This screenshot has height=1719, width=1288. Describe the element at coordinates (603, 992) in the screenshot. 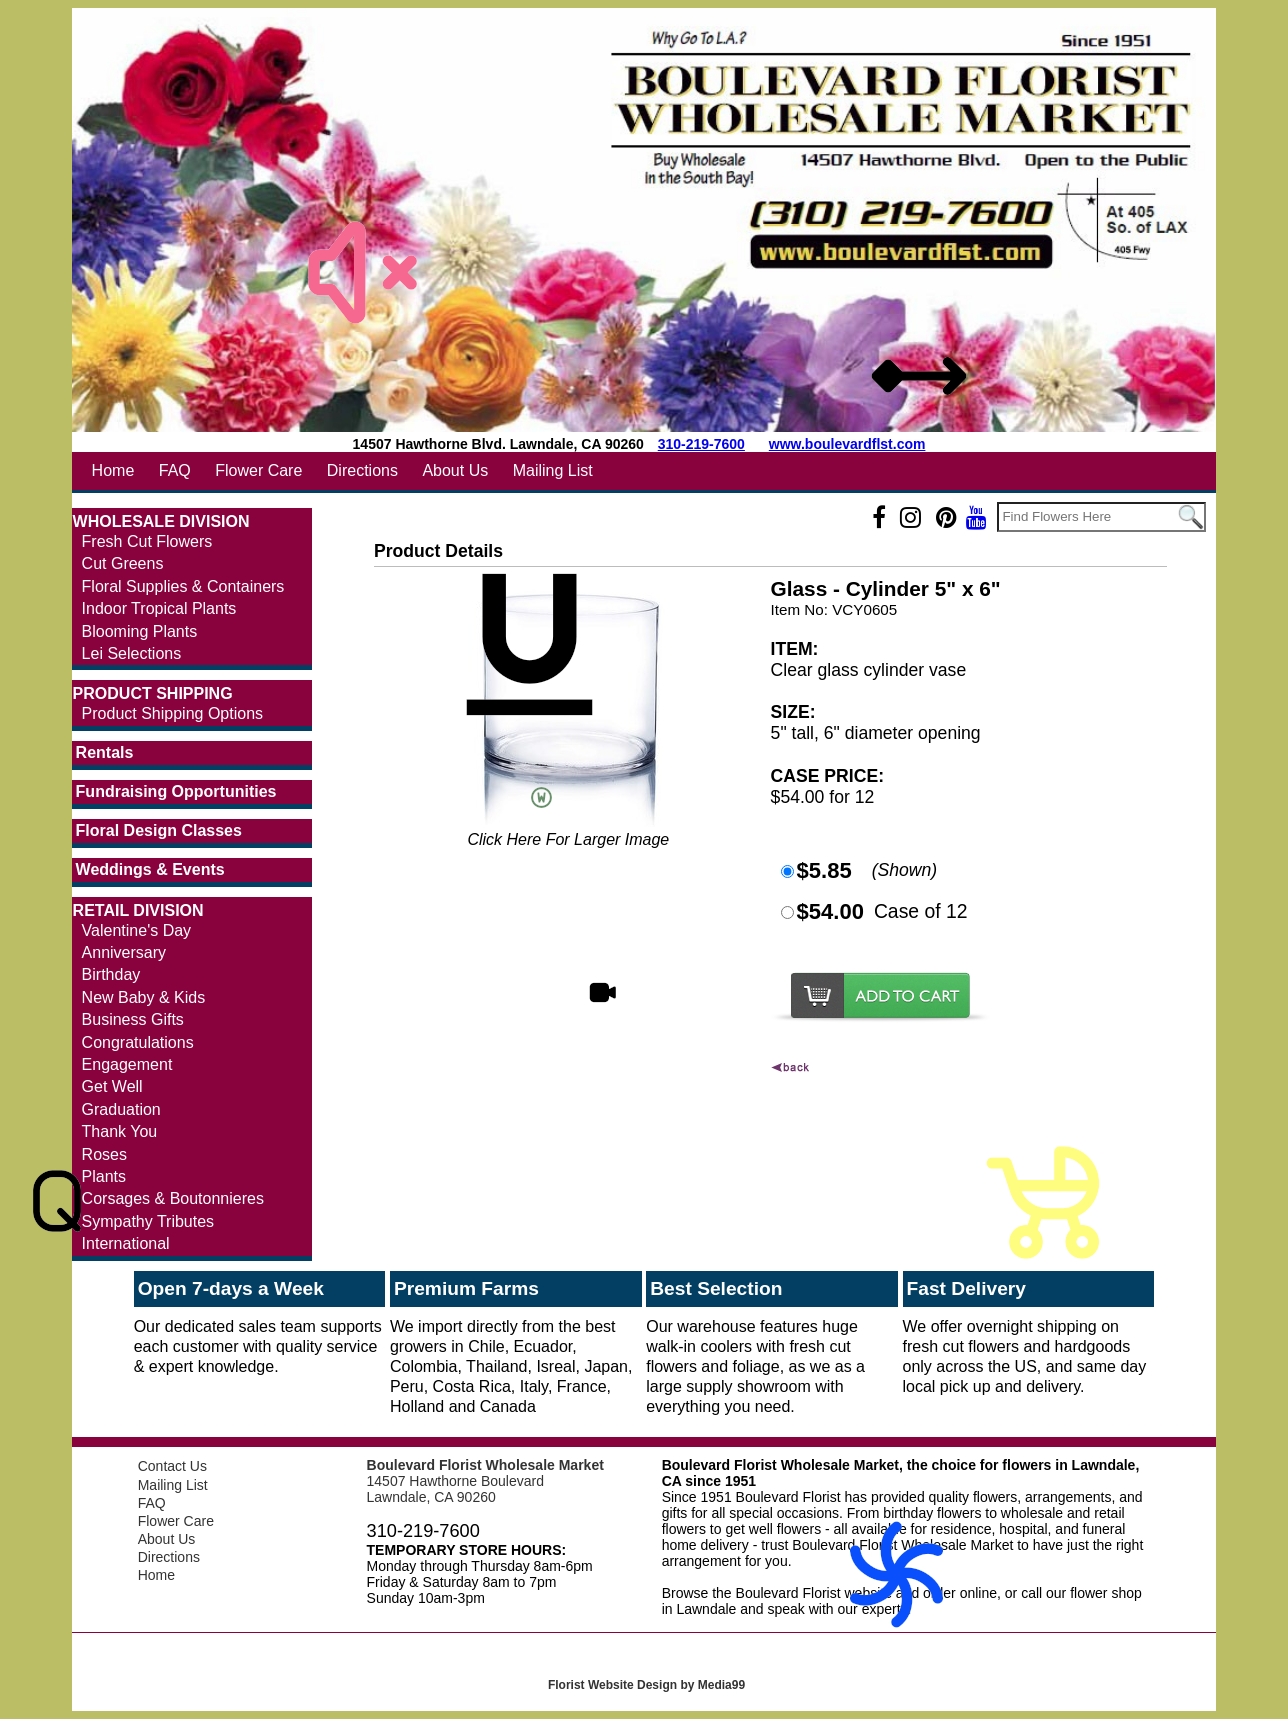

I see `start a video call` at that location.